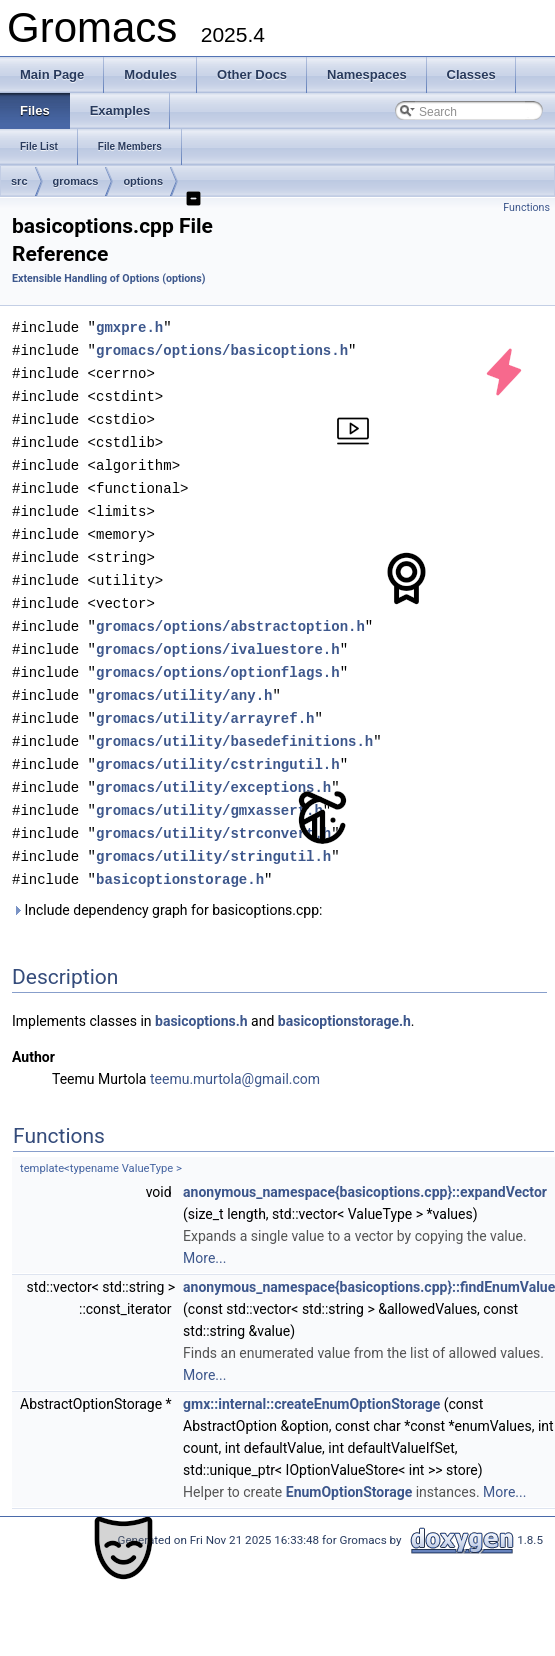 This screenshot has width=555, height=1656. What do you see at coordinates (193, 198) in the screenshot?
I see `remove an item from a list` at bounding box center [193, 198].